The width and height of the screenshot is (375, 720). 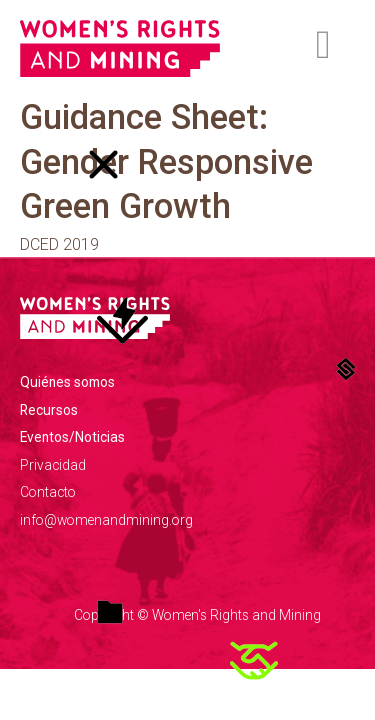 I want to click on staylinked company logo, so click(x=346, y=369).